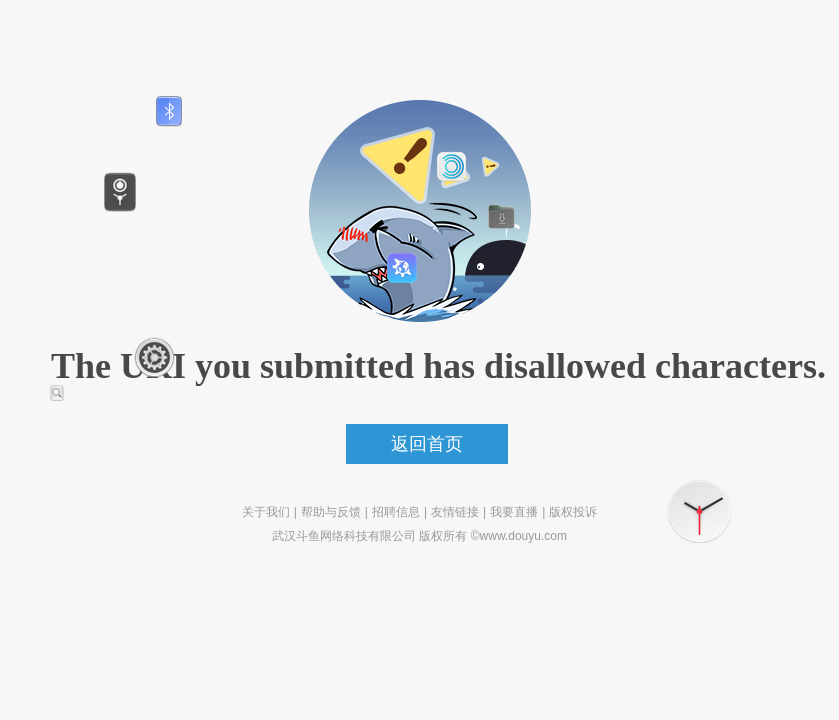  What do you see at coordinates (699, 511) in the screenshot?
I see `access date and time settings` at bounding box center [699, 511].